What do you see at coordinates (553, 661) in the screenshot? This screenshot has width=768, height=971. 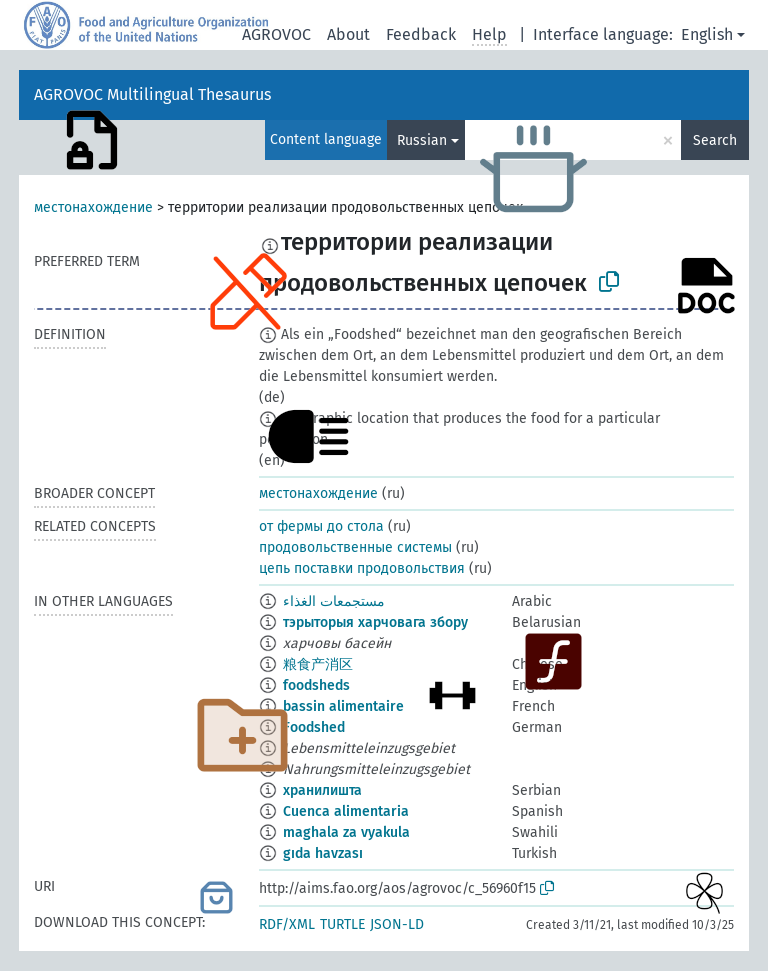 I see `access or create a function in code editor` at bounding box center [553, 661].